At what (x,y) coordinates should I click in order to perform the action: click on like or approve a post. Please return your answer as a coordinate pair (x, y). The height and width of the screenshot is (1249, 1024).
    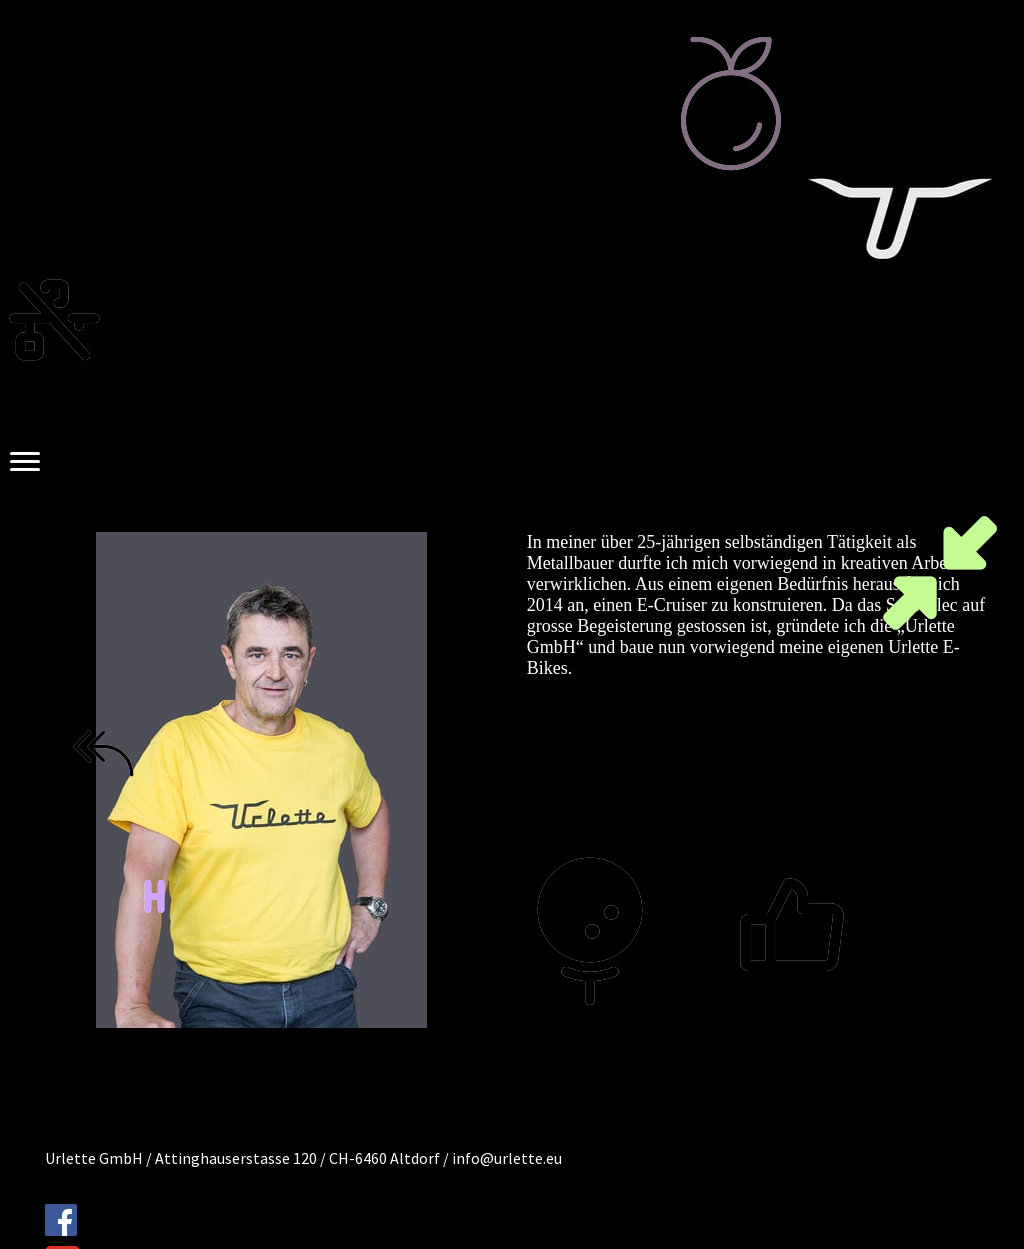
    Looking at the image, I should click on (792, 930).